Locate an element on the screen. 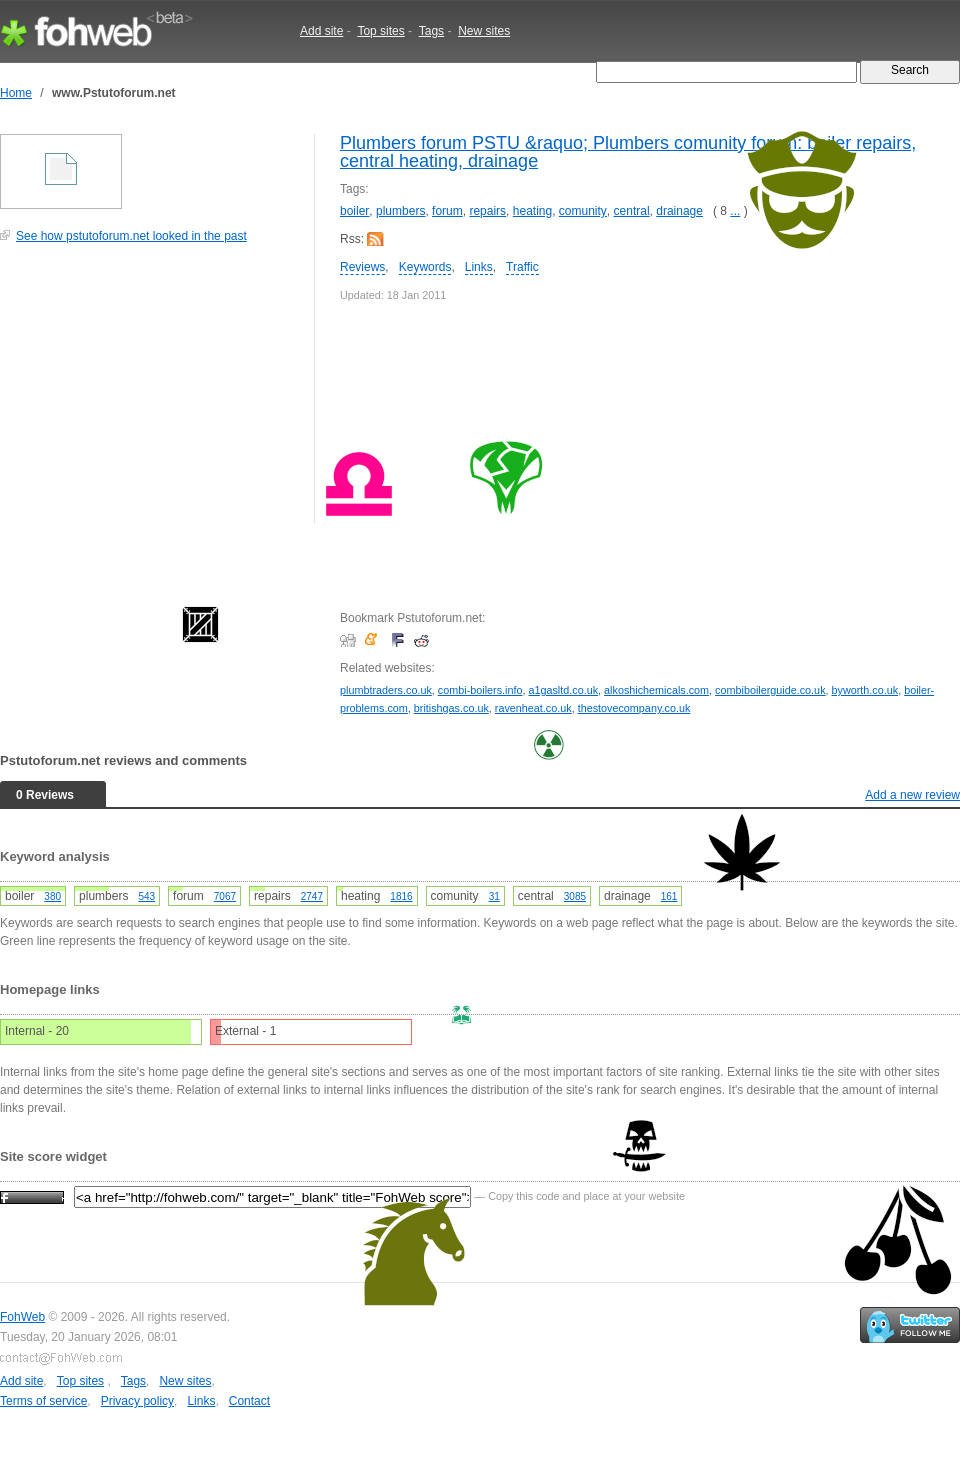 The height and width of the screenshot is (1457, 960). indicates radioactive or hazardous material warning is located at coordinates (549, 745).